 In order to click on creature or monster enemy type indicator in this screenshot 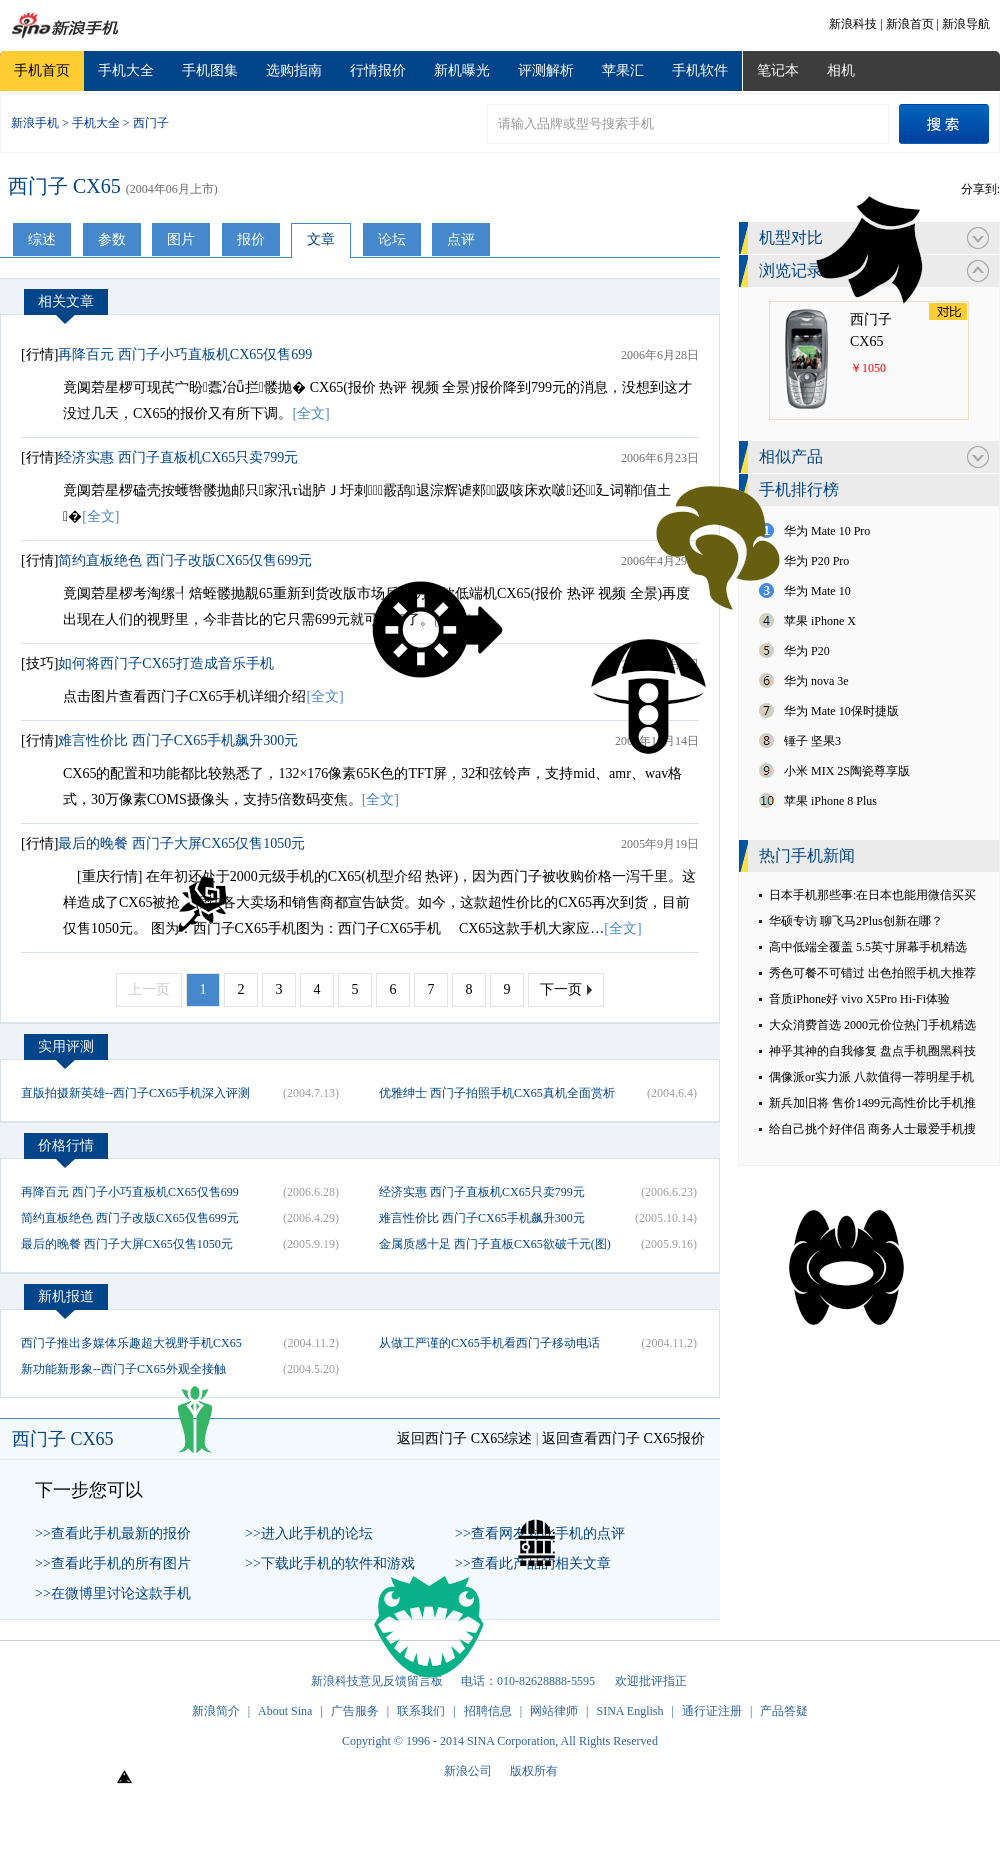, I will do `click(429, 1625)`.